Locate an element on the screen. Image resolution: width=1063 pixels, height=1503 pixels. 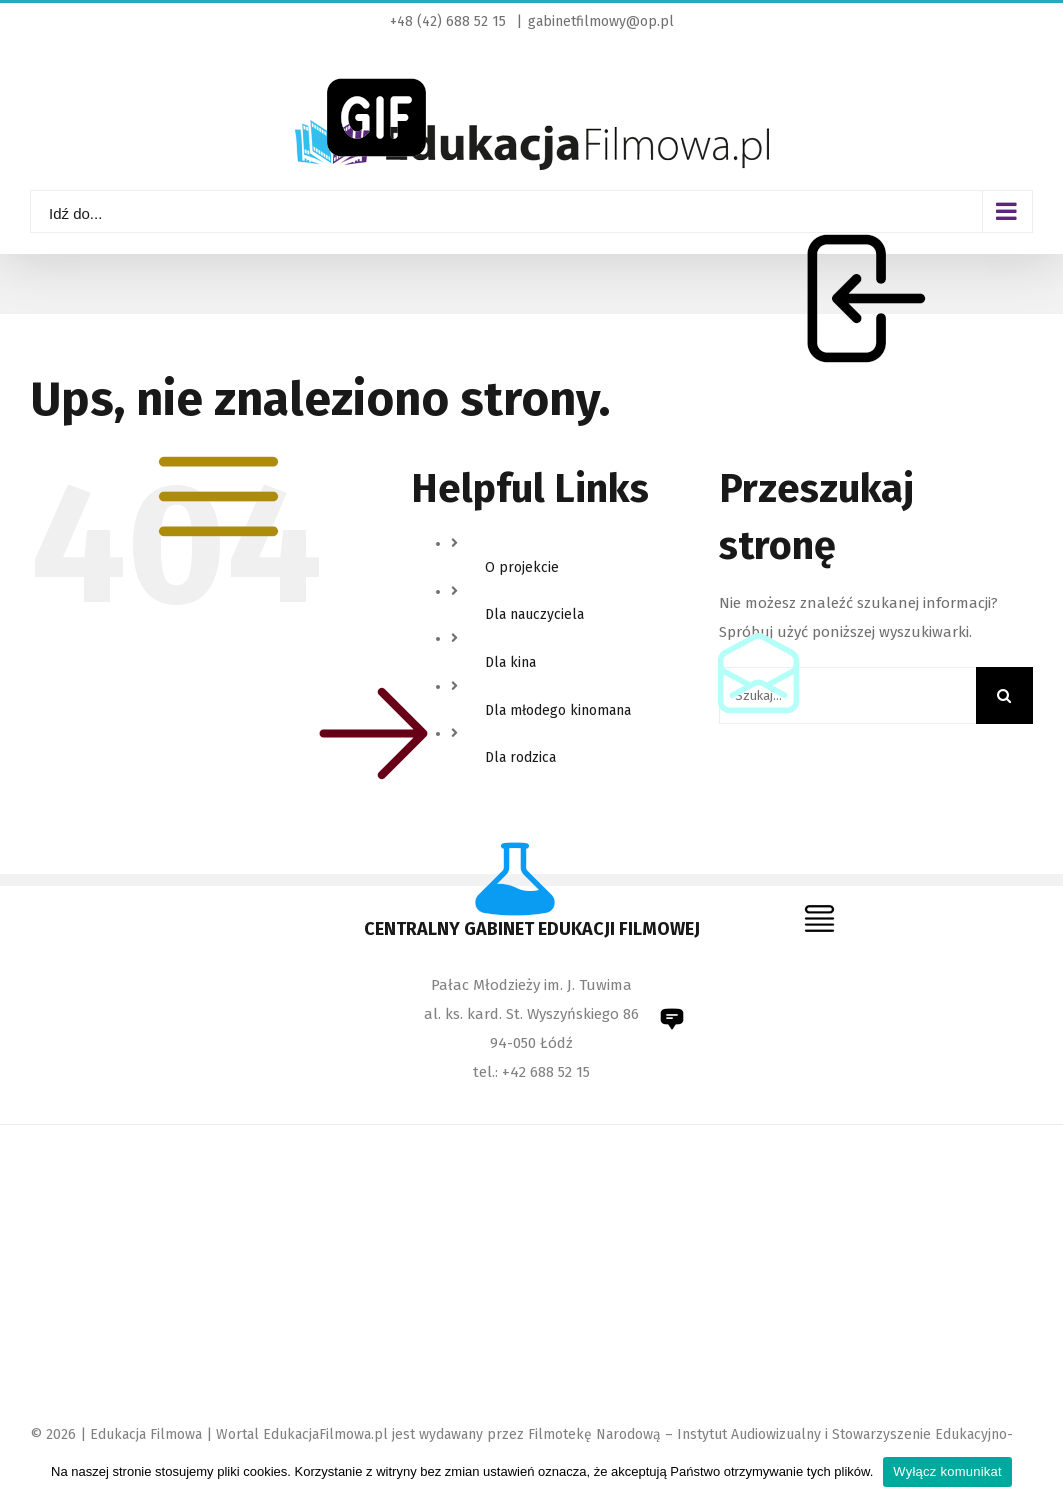
access experimental or beta features is located at coordinates (515, 879).